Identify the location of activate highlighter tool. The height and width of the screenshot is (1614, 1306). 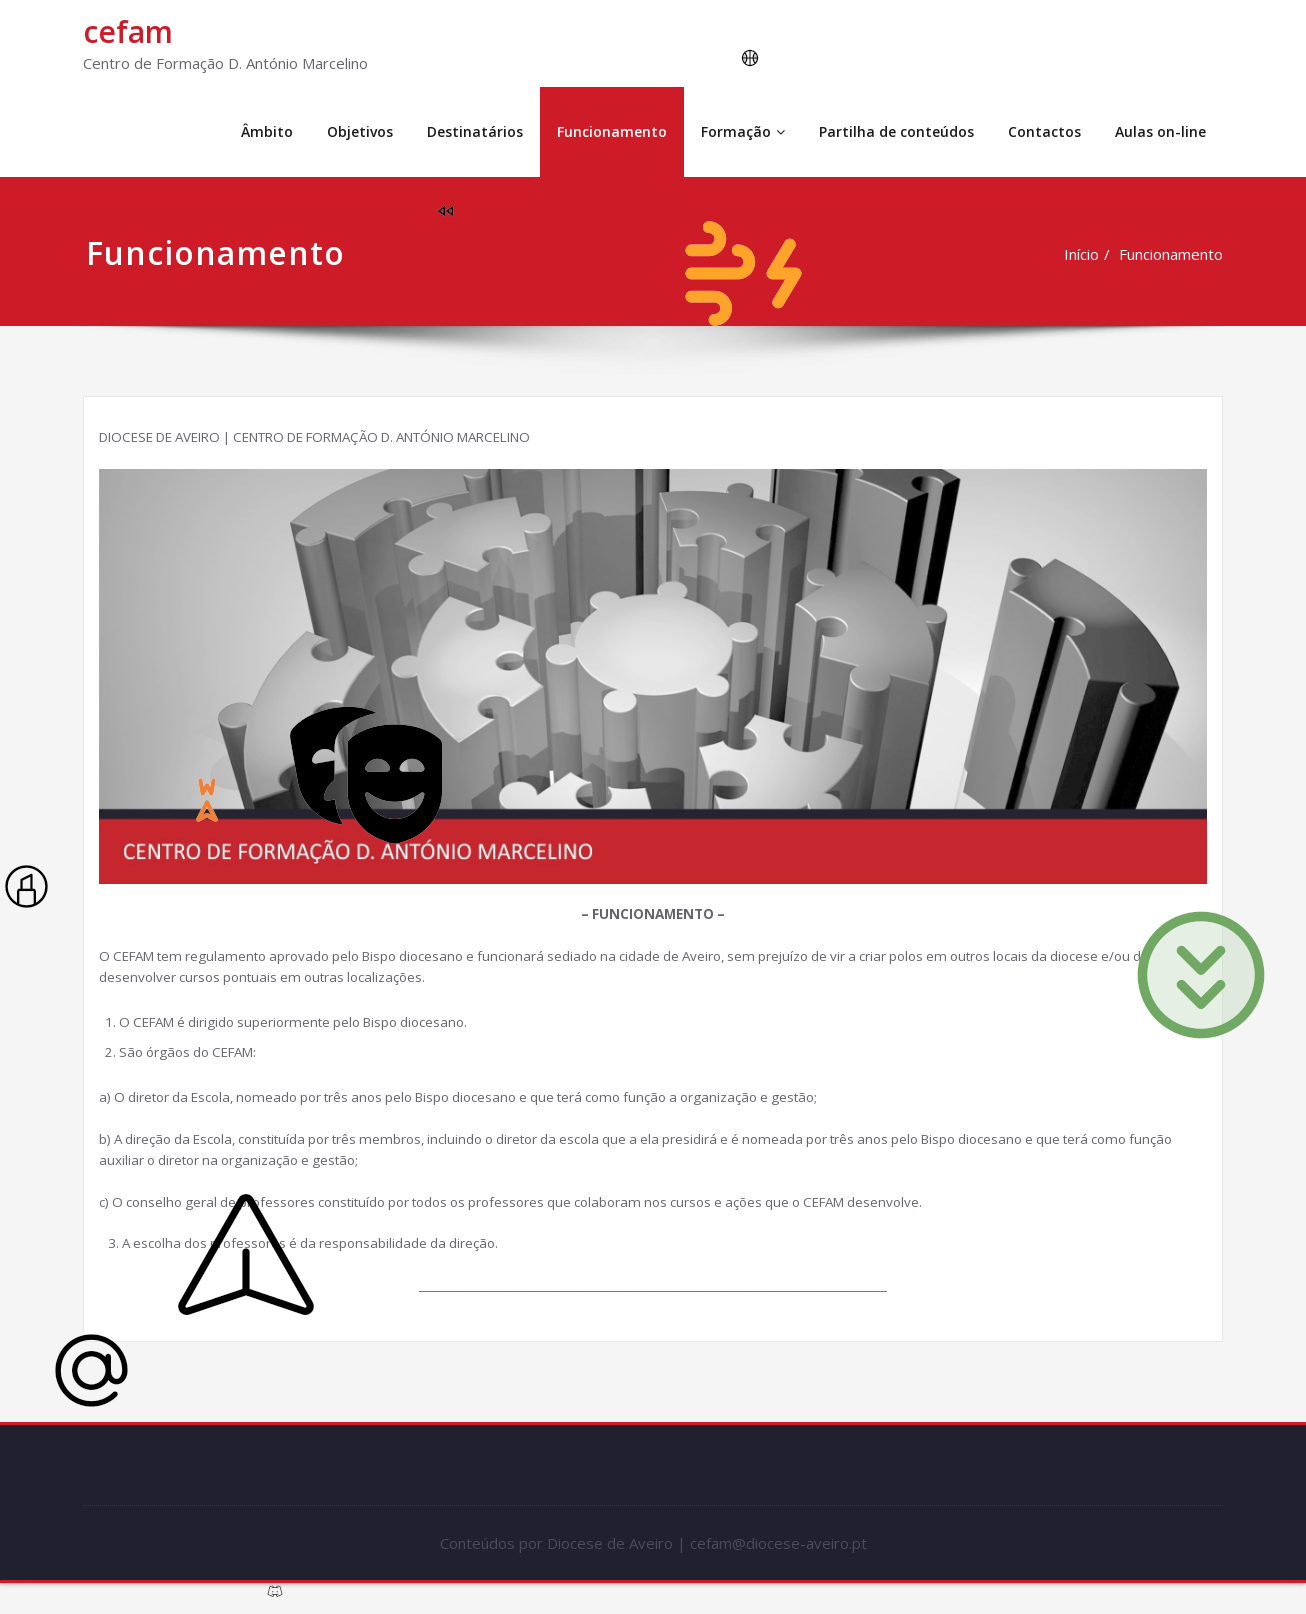
(26, 886).